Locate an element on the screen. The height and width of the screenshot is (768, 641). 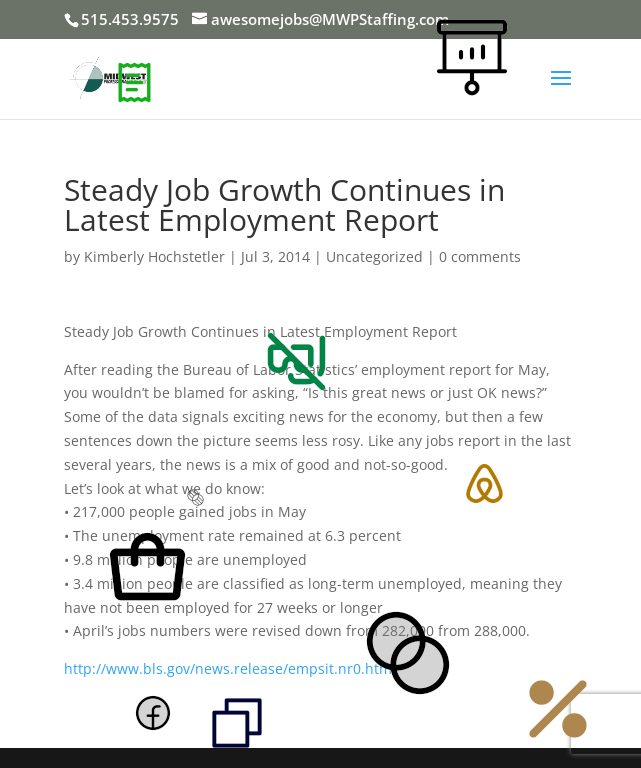
disable scuba or diving mode is located at coordinates (296, 361).